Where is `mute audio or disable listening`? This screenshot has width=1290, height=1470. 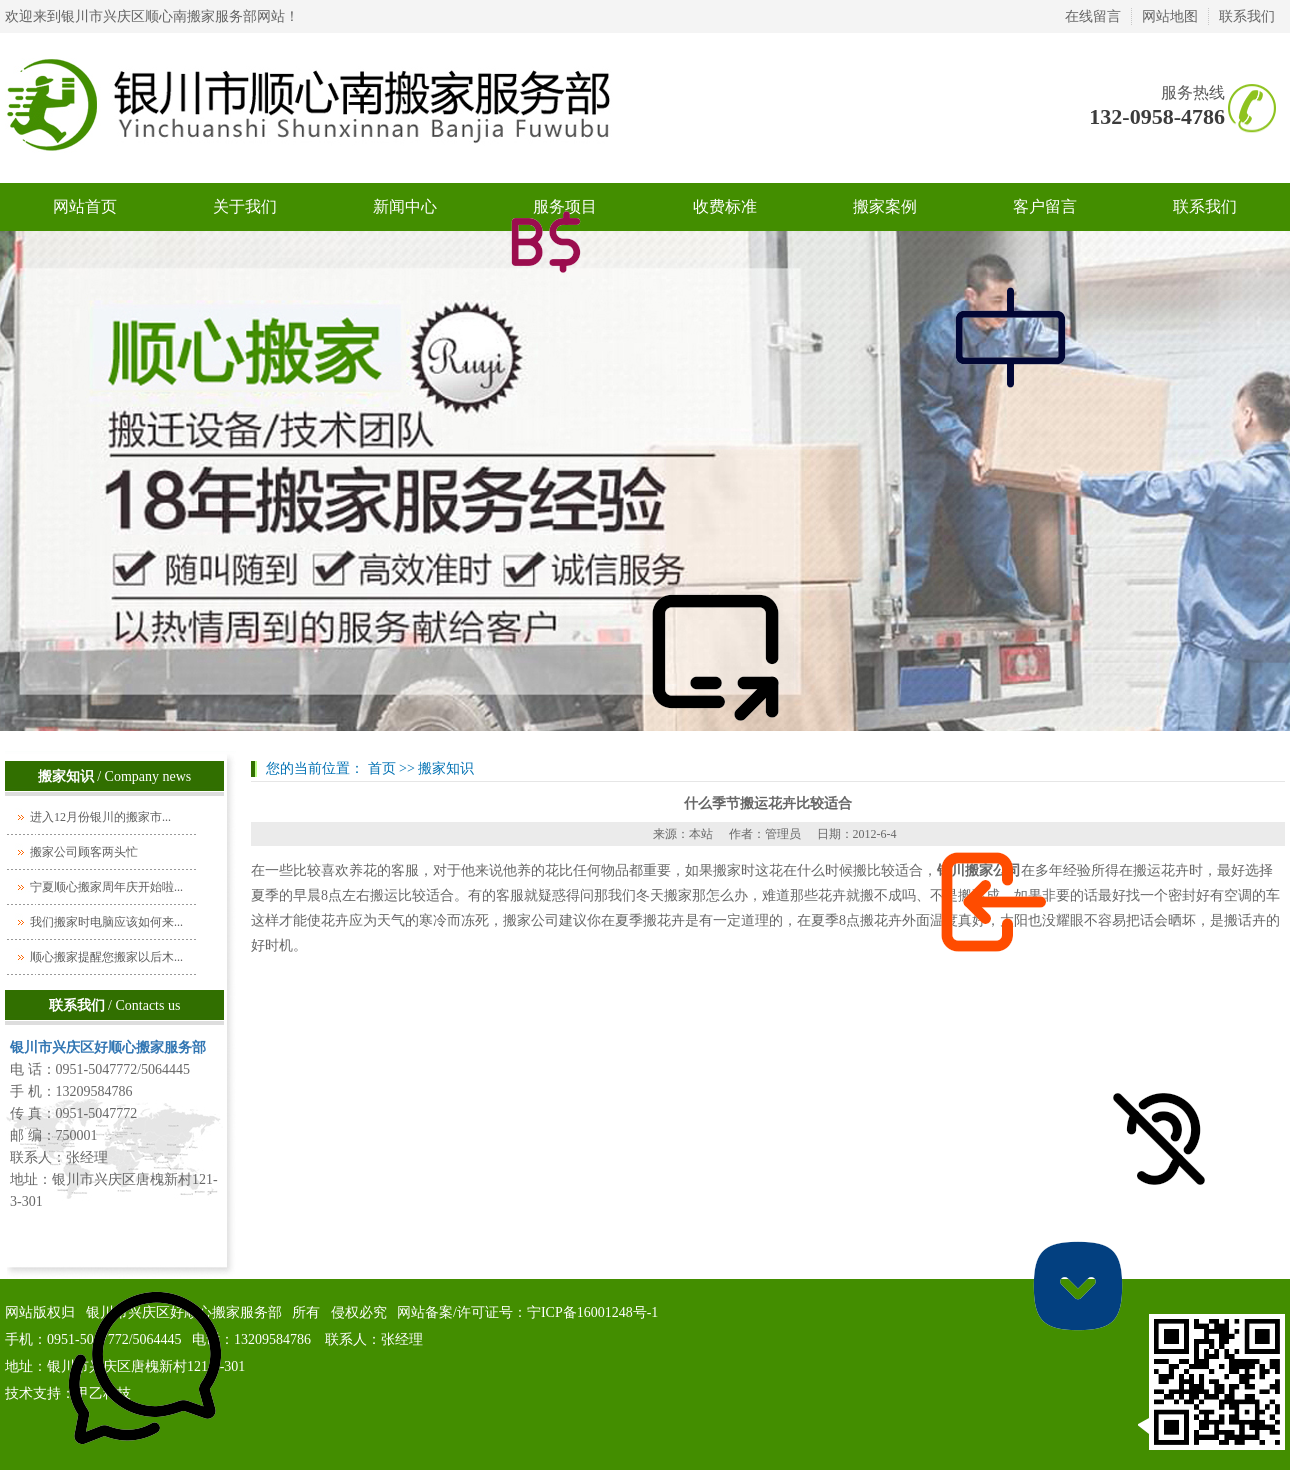
mute audio or disable listening is located at coordinates (1159, 1139).